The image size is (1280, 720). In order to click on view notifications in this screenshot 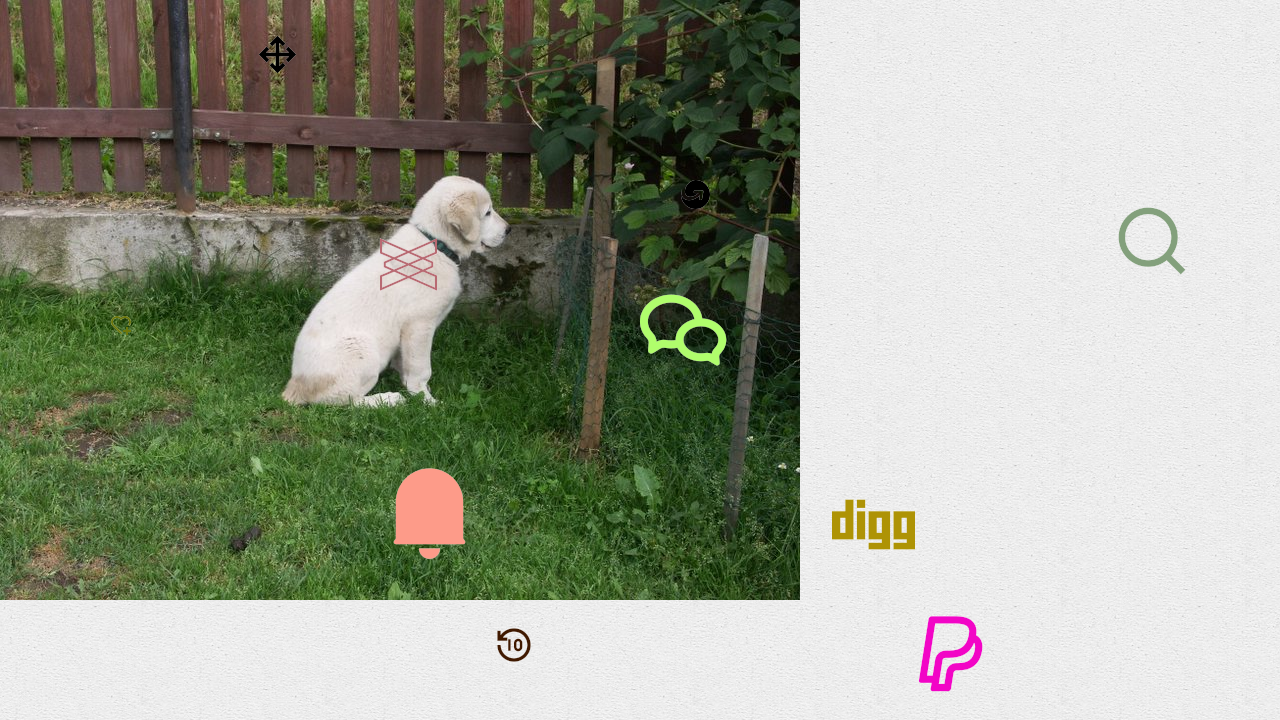, I will do `click(429, 510)`.